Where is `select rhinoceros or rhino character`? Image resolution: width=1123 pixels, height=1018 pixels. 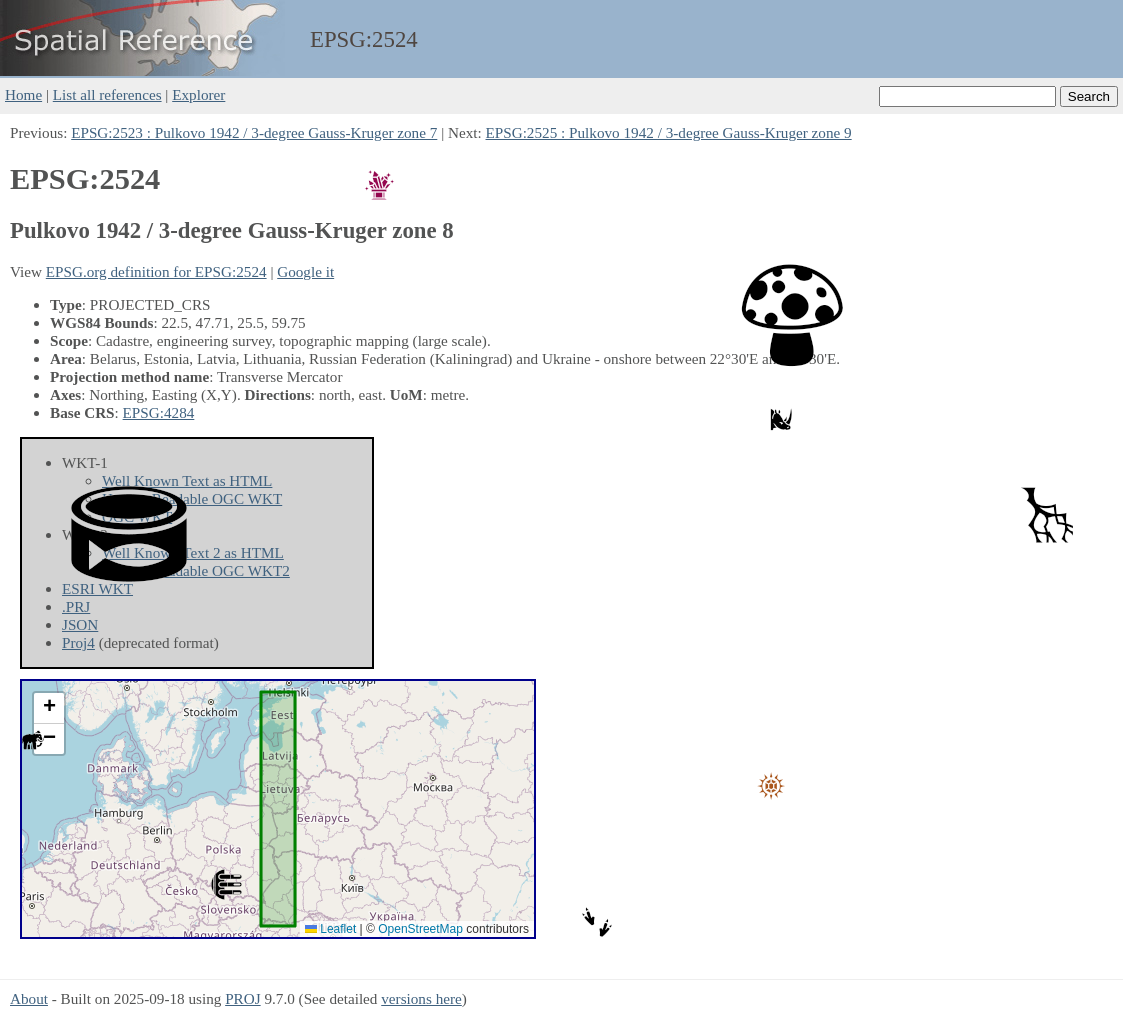
select rhinoceros or rhino character is located at coordinates (782, 419).